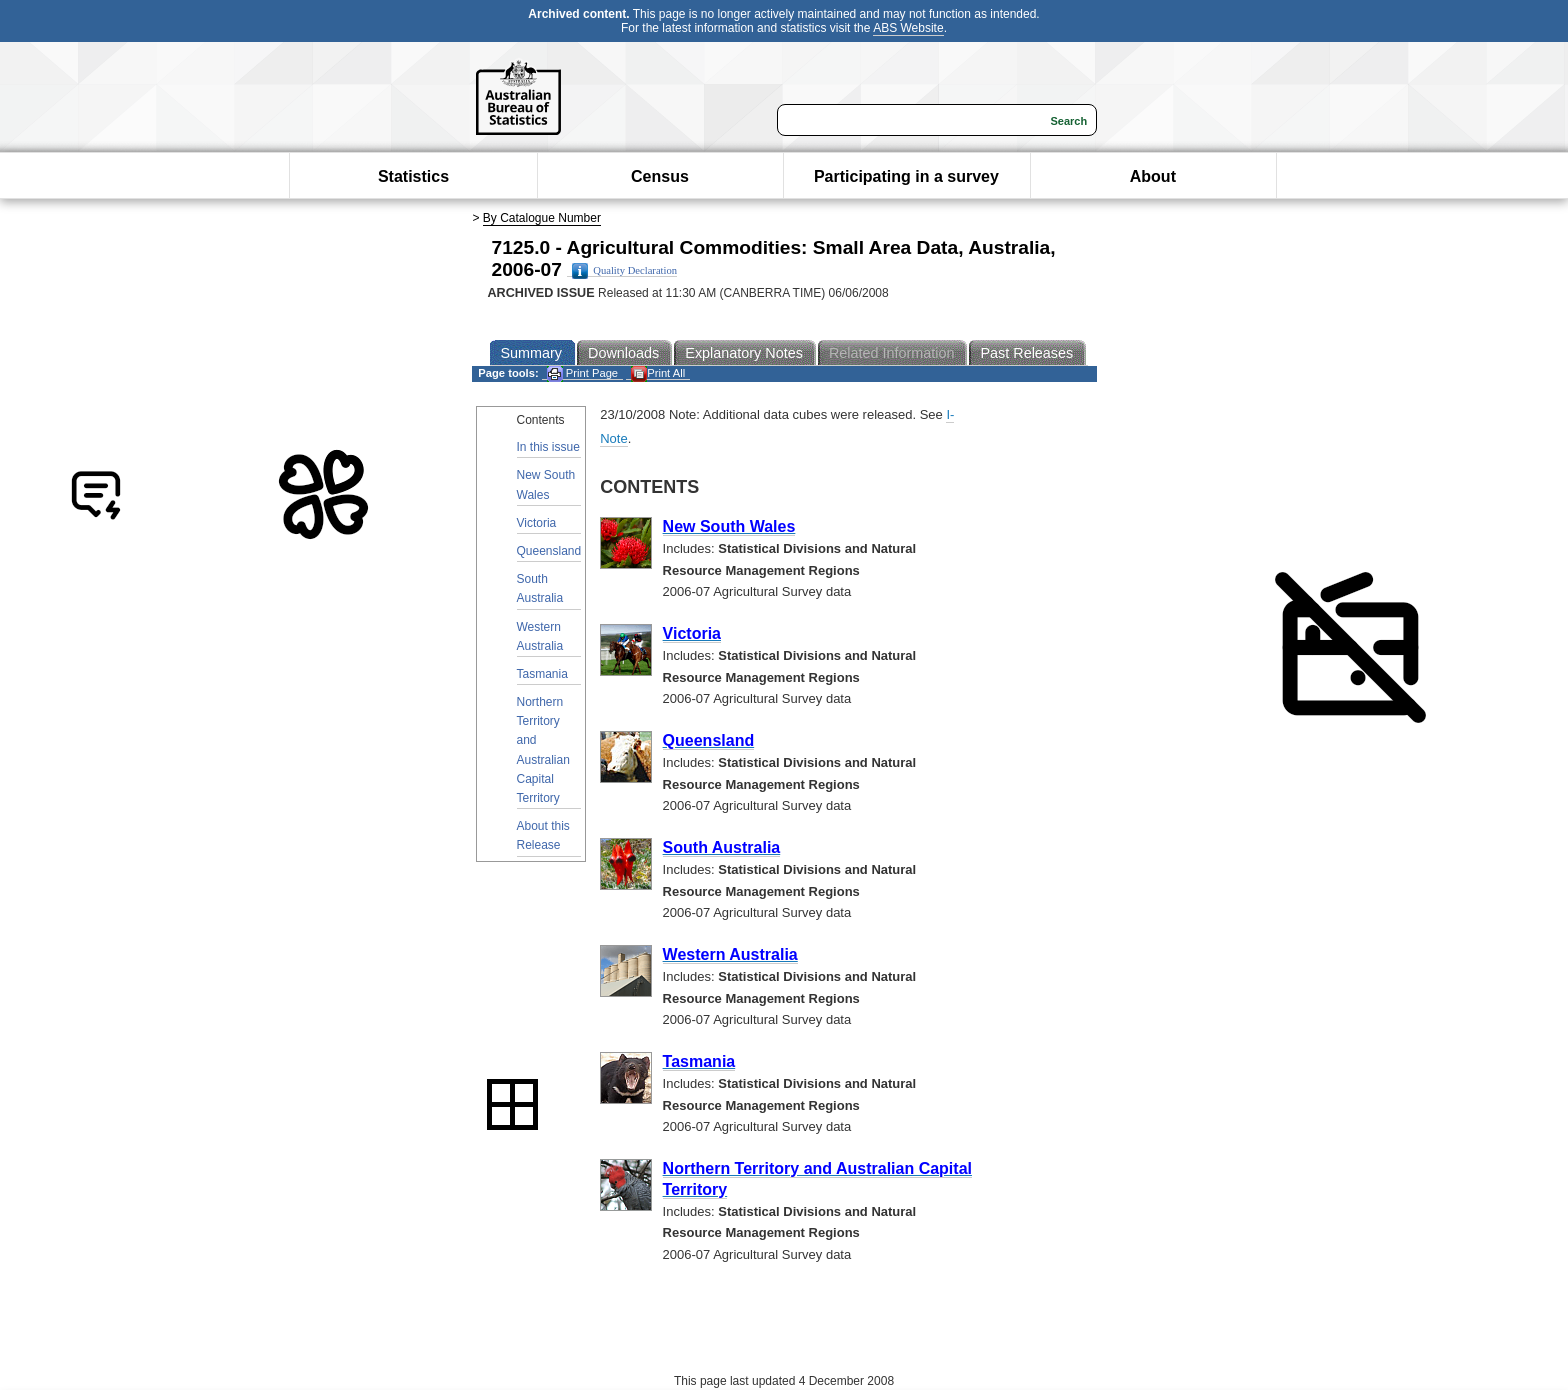  I want to click on toggle all borders on a table or cell, so click(512, 1104).